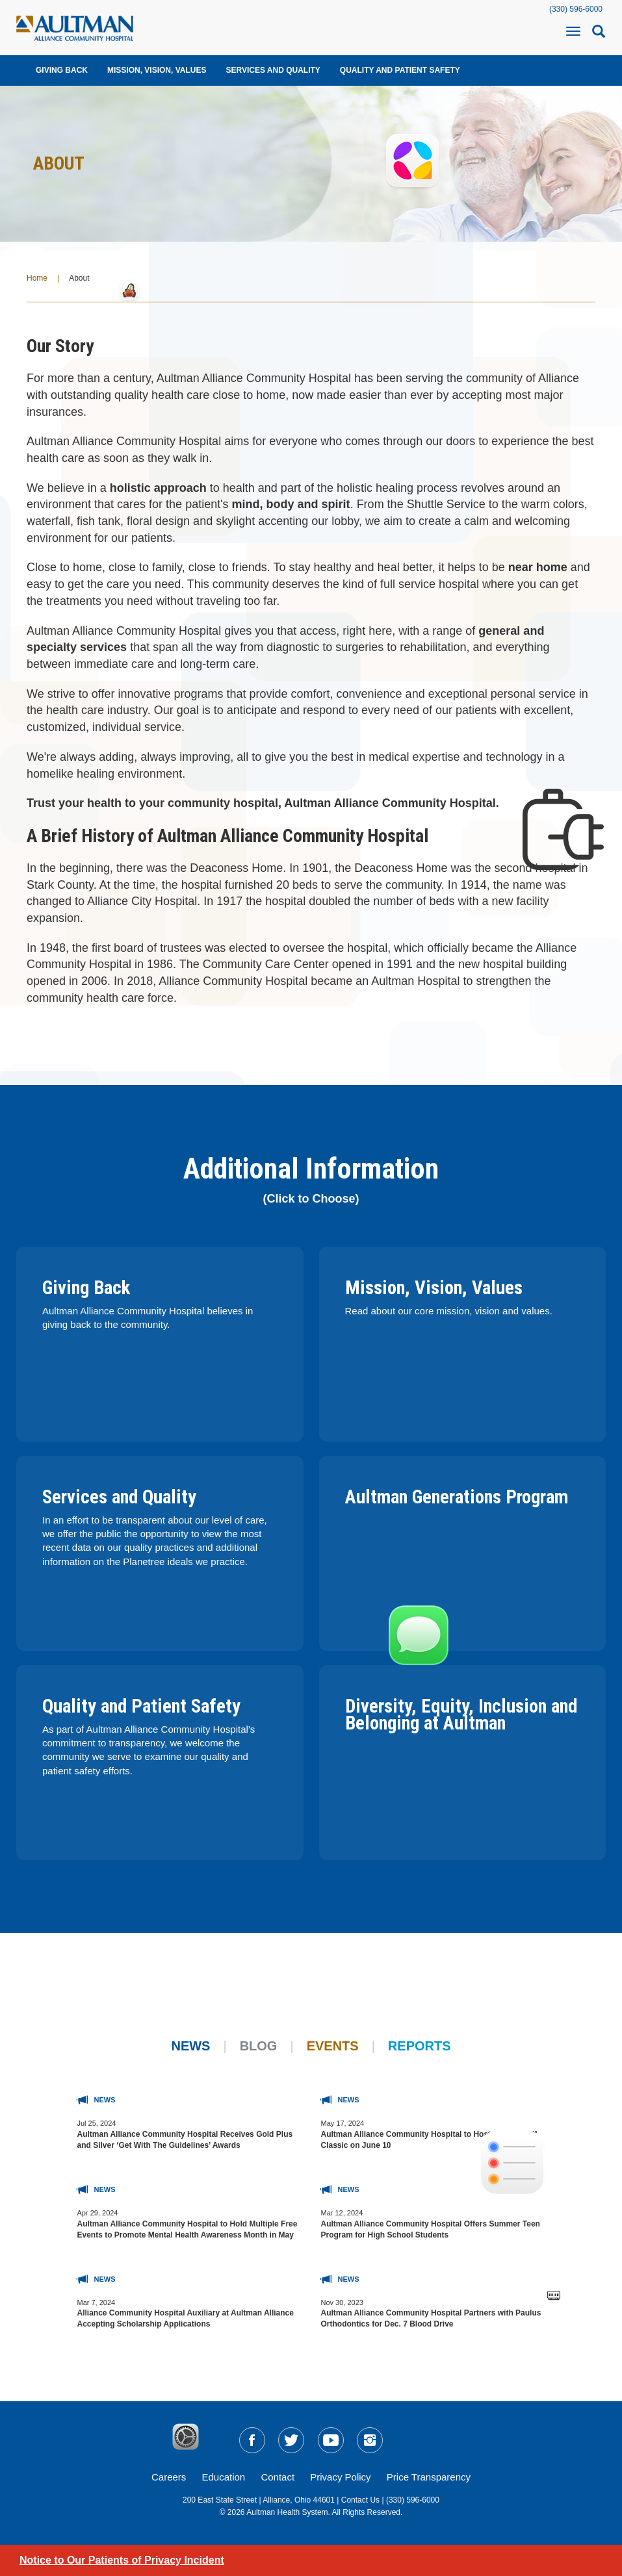  I want to click on access power and battery settings, so click(563, 829).